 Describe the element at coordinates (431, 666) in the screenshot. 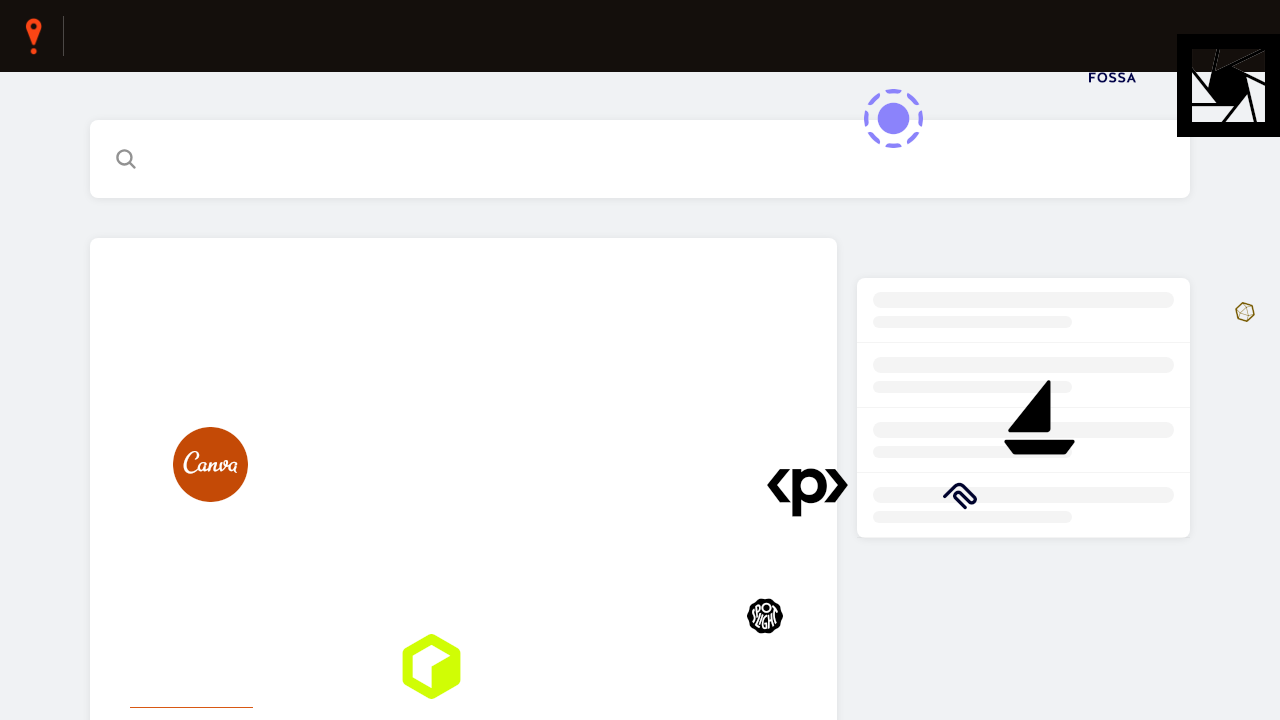

I see `reason studios logo` at that location.